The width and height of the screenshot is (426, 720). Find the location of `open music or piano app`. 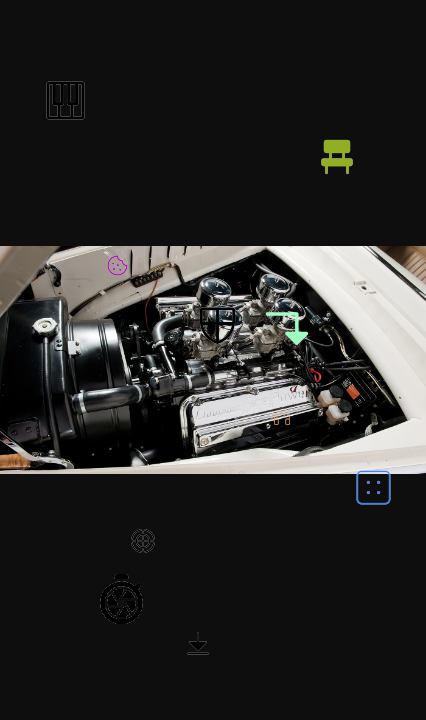

open music or piano app is located at coordinates (65, 100).